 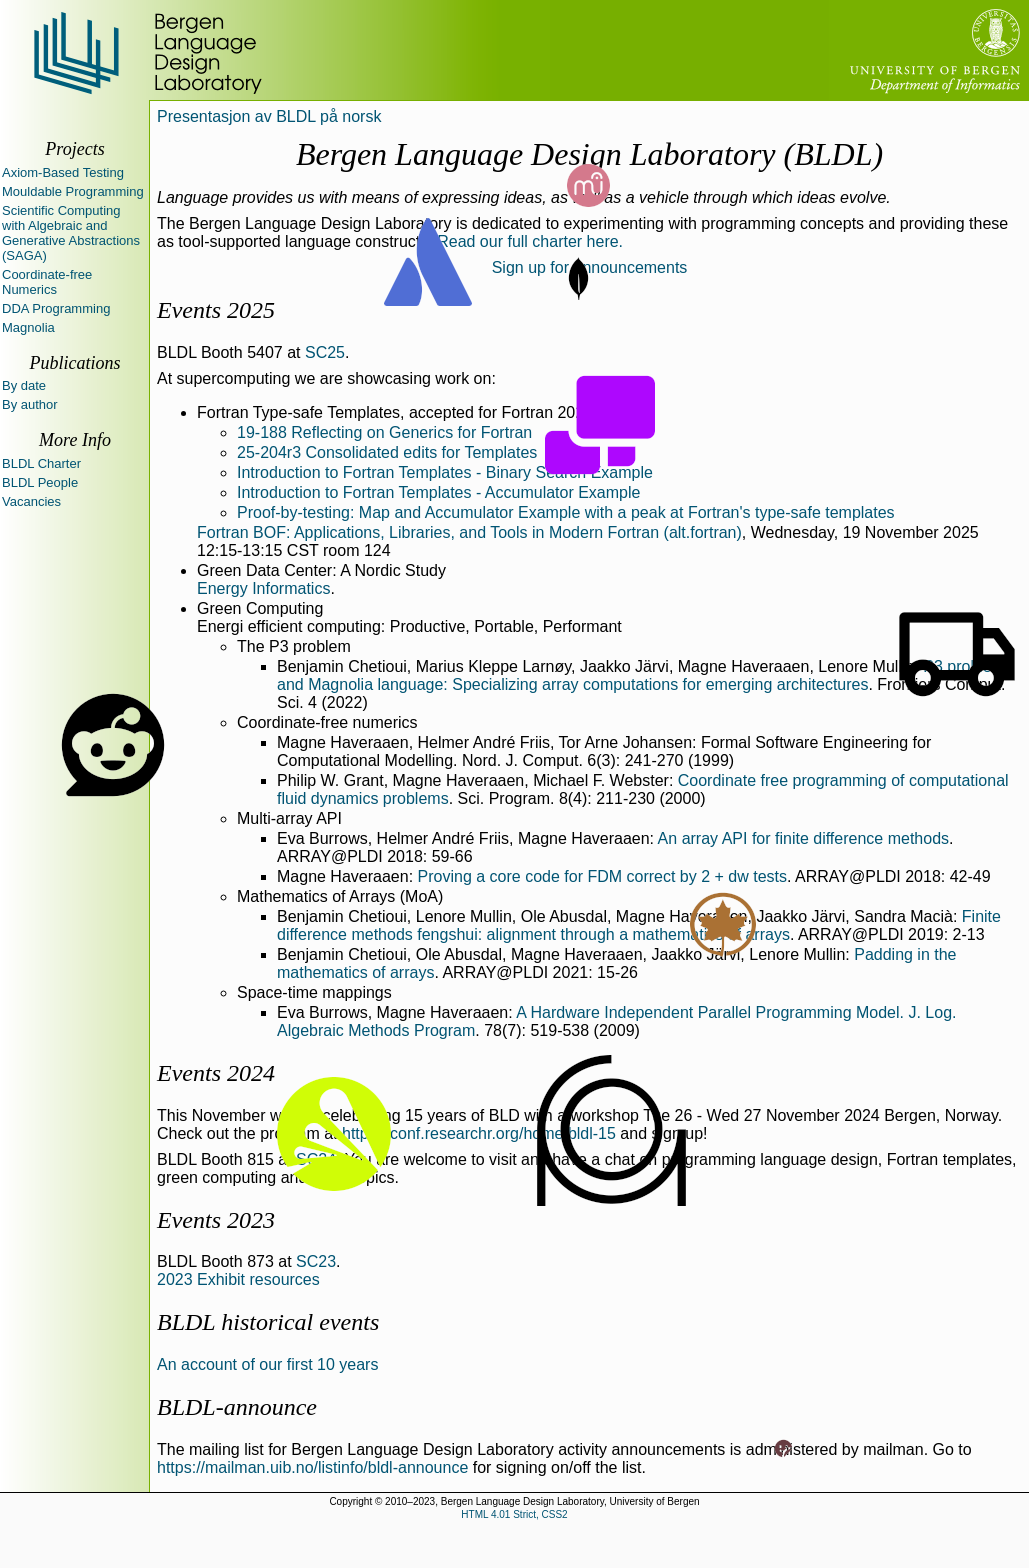 I want to click on atlassian company logo, so click(x=428, y=262).